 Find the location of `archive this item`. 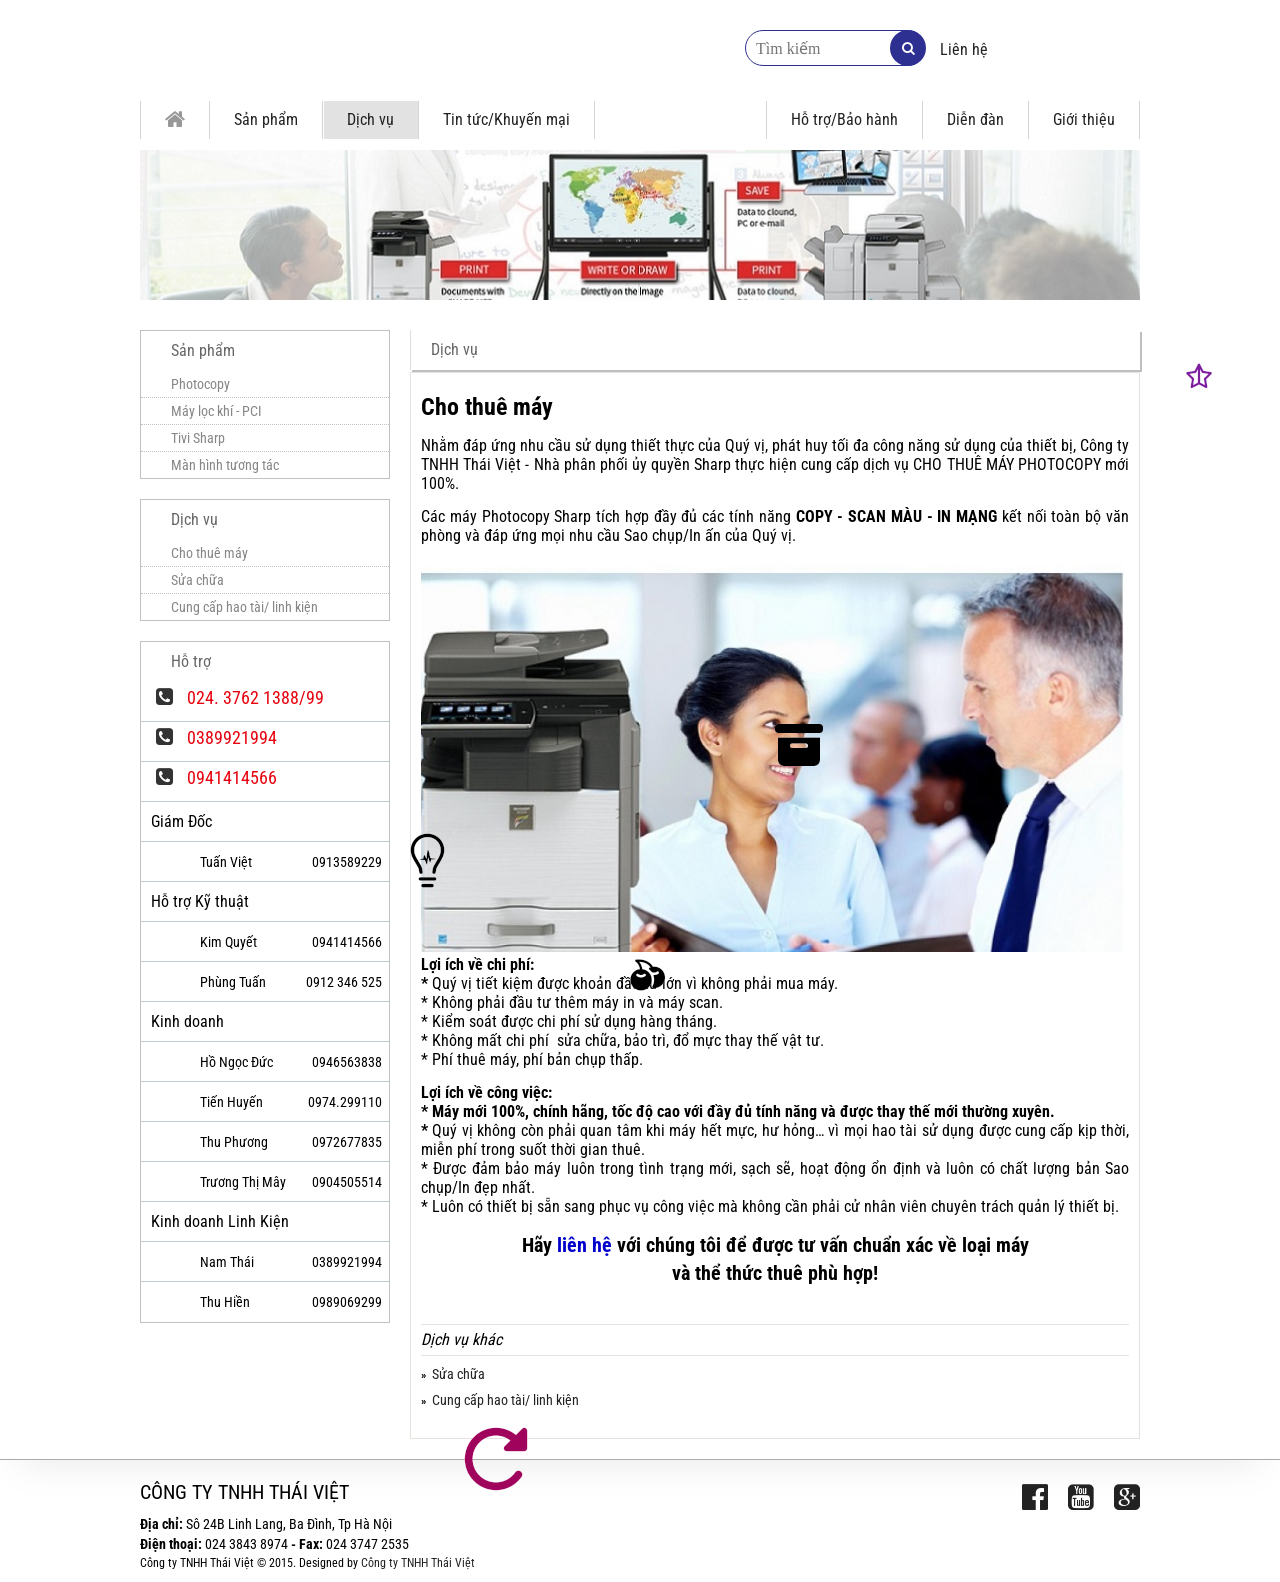

archive this item is located at coordinates (799, 745).